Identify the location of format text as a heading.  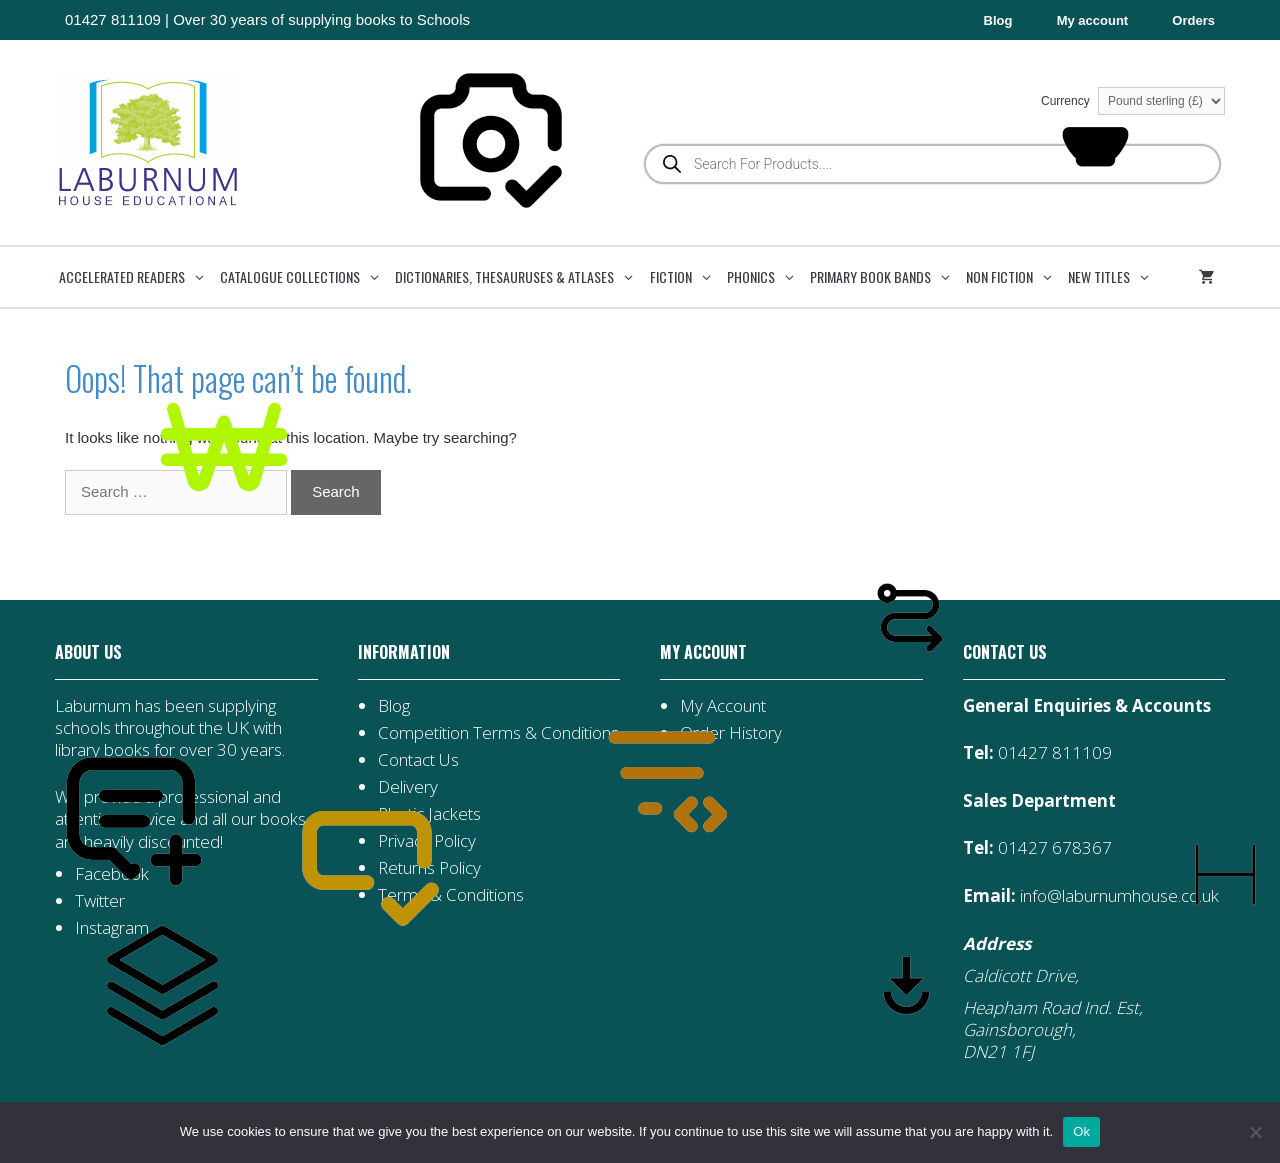
(1225, 874).